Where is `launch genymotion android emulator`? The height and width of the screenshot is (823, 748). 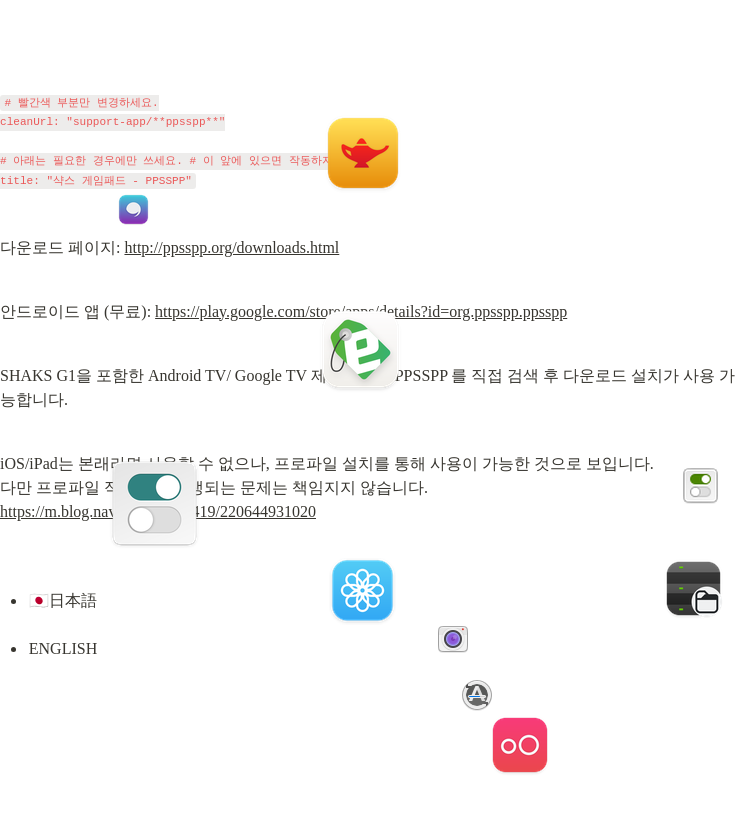
launch genymotion android emulator is located at coordinates (520, 745).